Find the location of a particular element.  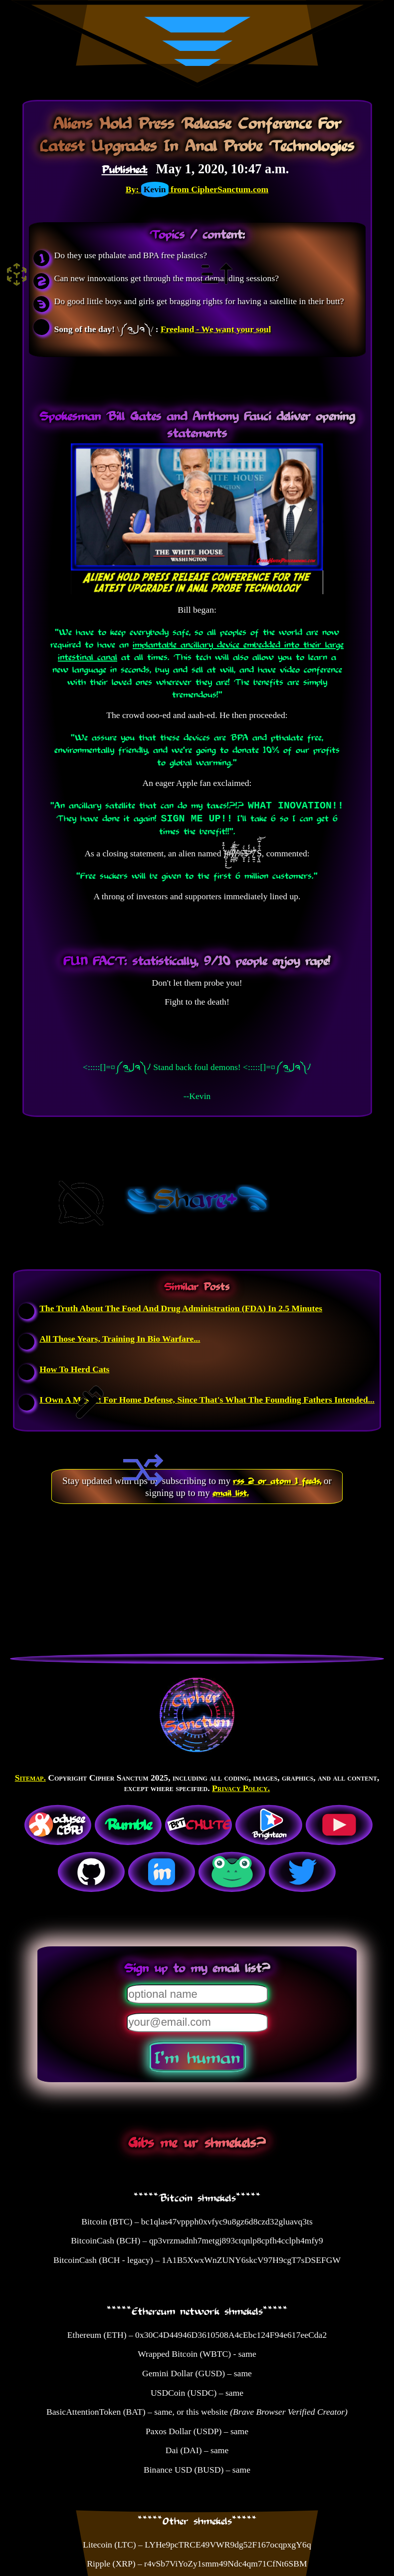

access apple AR features or settings is located at coordinates (16, 274).